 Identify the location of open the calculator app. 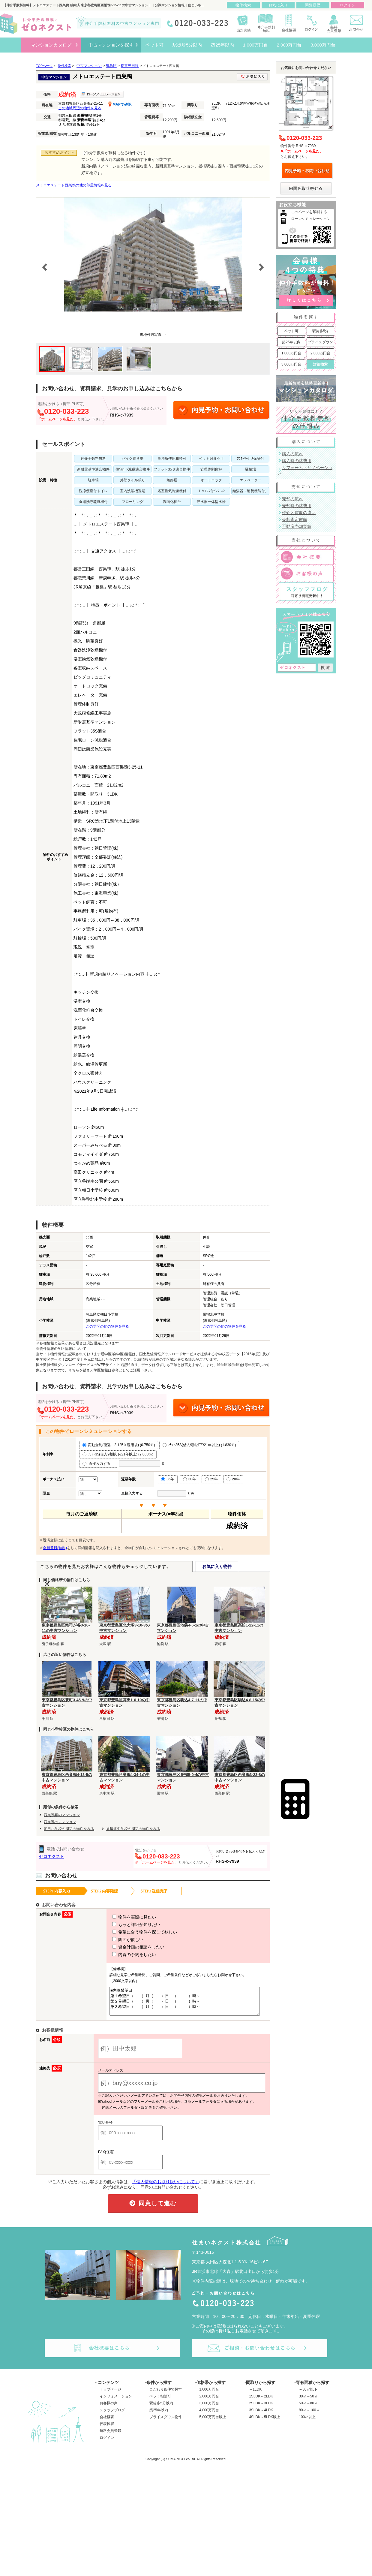
(295, 1799).